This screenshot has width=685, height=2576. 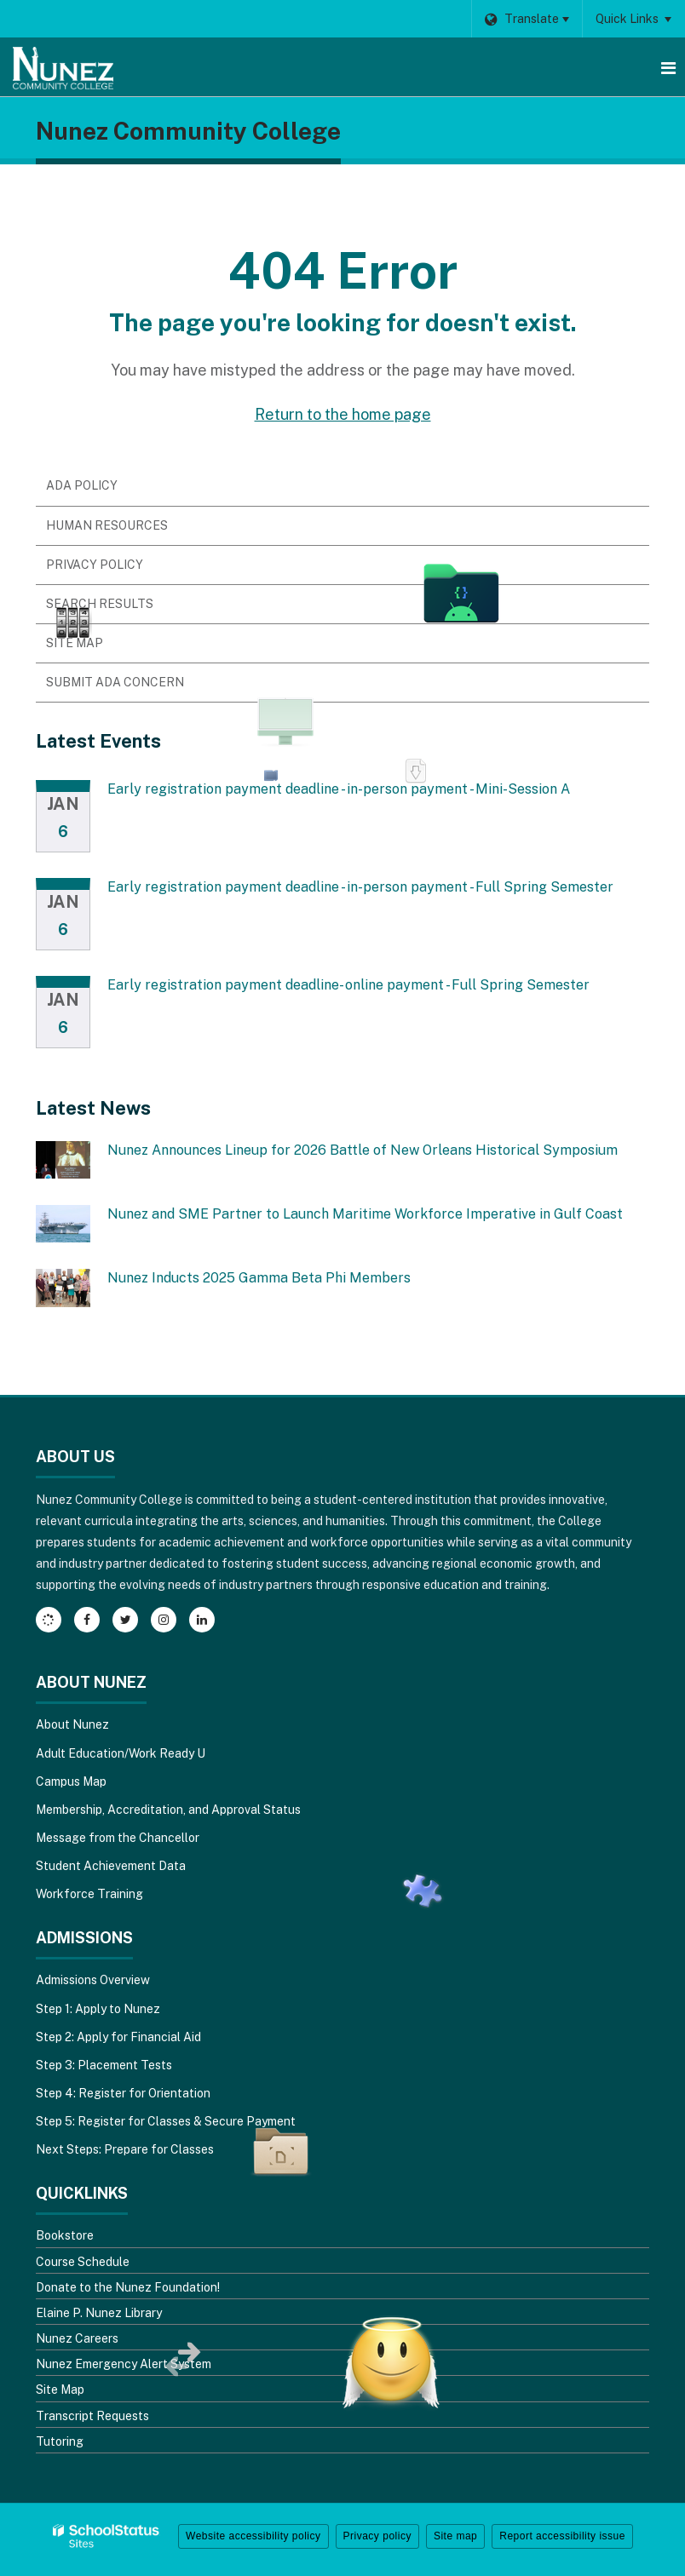 What do you see at coordinates (271, 776) in the screenshot?
I see `save the current file or document` at bounding box center [271, 776].